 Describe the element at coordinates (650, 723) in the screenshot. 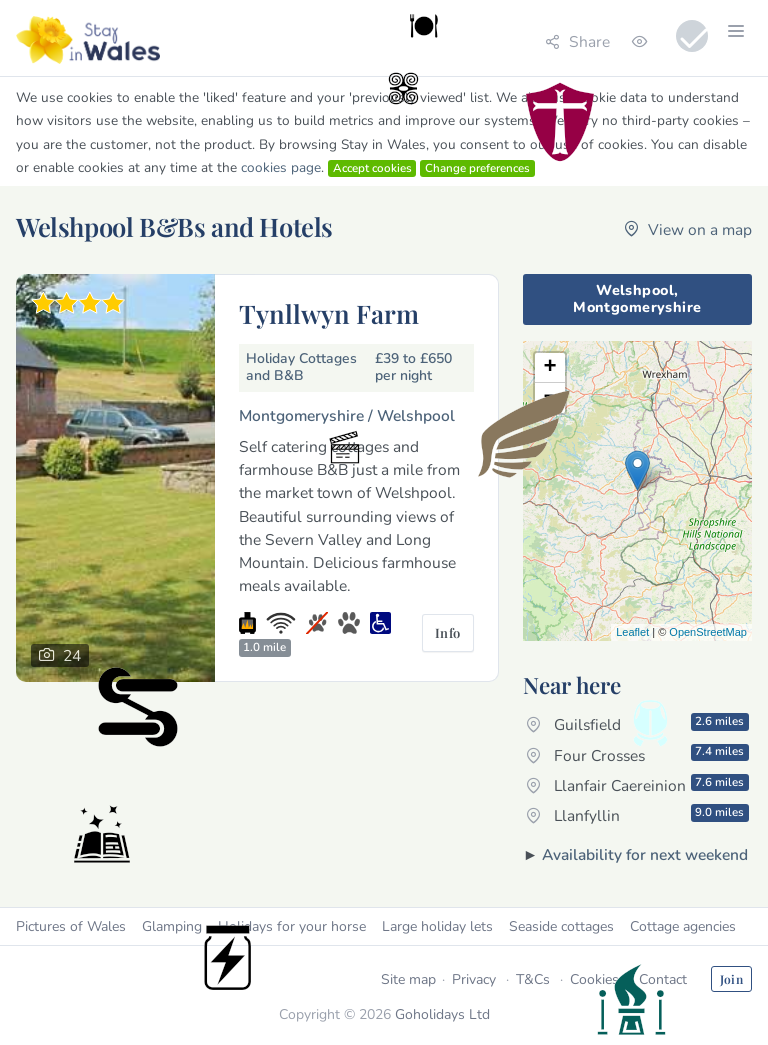

I see `equip armor or protective gear` at that location.